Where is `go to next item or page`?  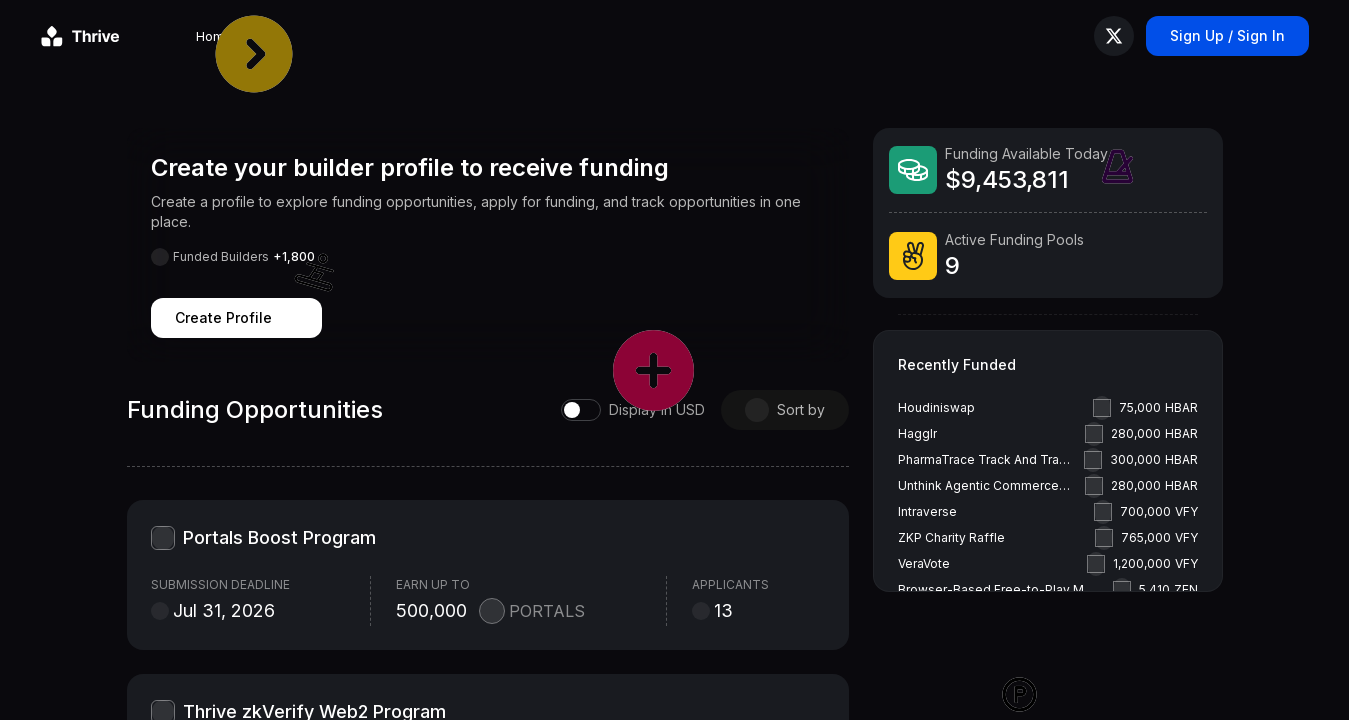 go to next item or page is located at coordinates (254, 54).